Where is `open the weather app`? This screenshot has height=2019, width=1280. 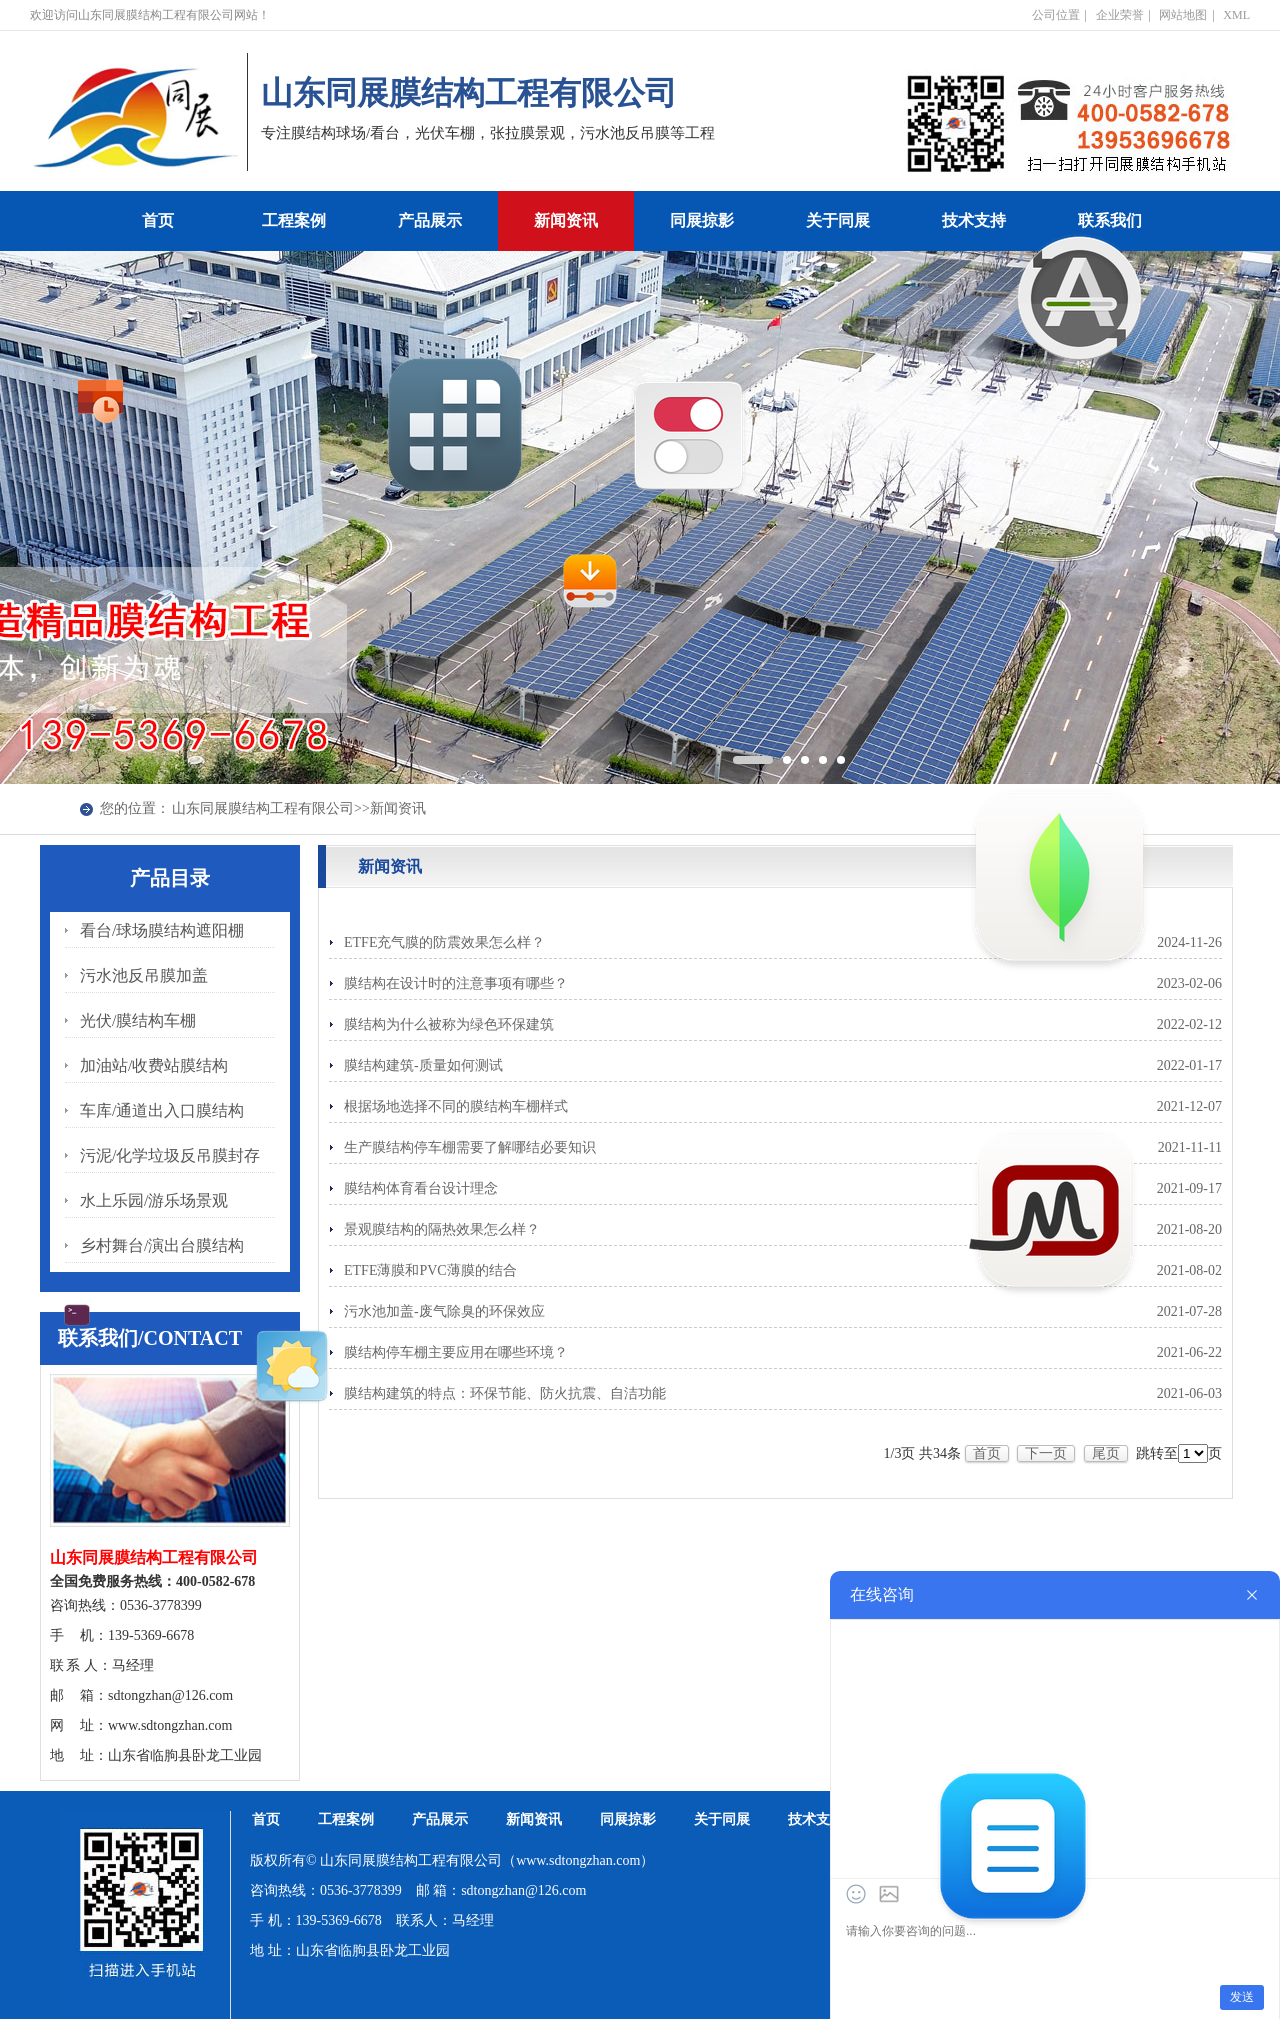 open the weather app is located at coordinates (292, 1366).